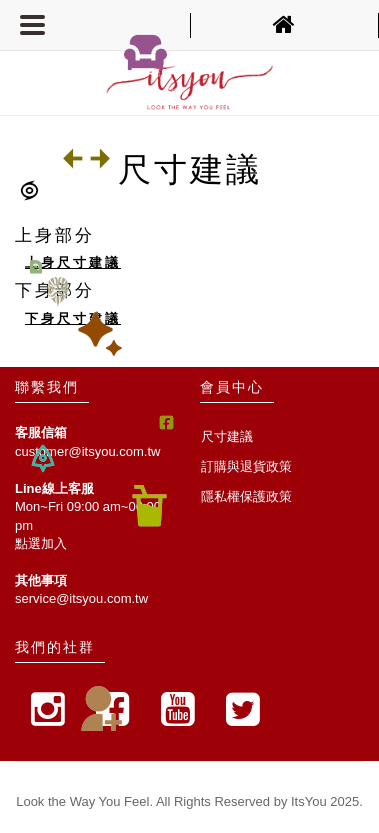  What do you see at coordinates (86, 158) in the screenshot?
I see `expand content horizontally` at bounding box center [86, 158].